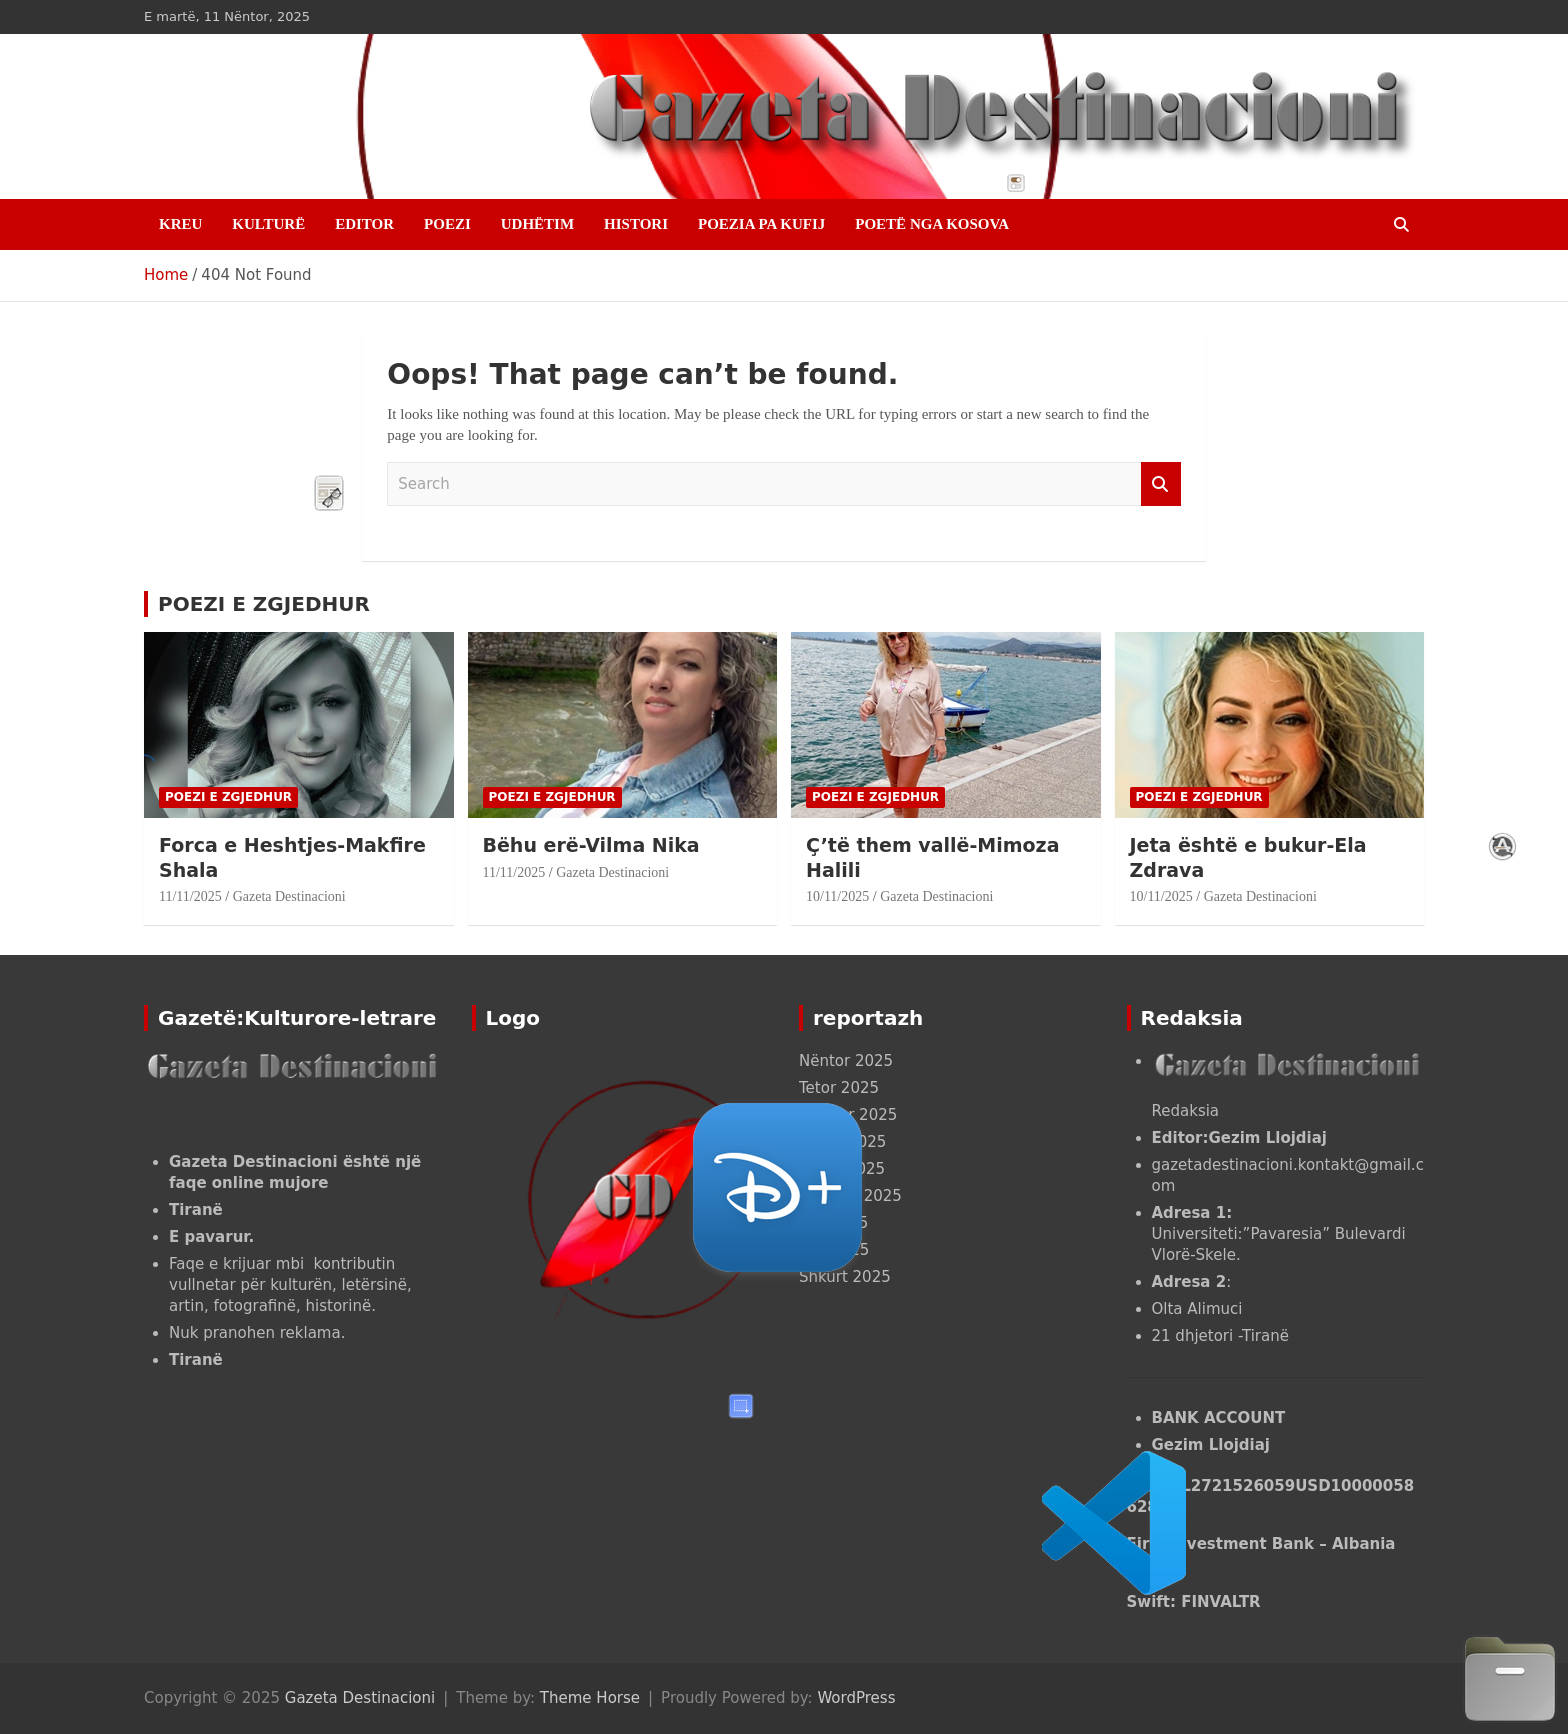 The width and height of the screenshot is (1568, 1734). What do you see at coordinates (777, 1187) in the screenshot?
I see `open the Disney+ streaming app` at bounding box center [777, 1187].